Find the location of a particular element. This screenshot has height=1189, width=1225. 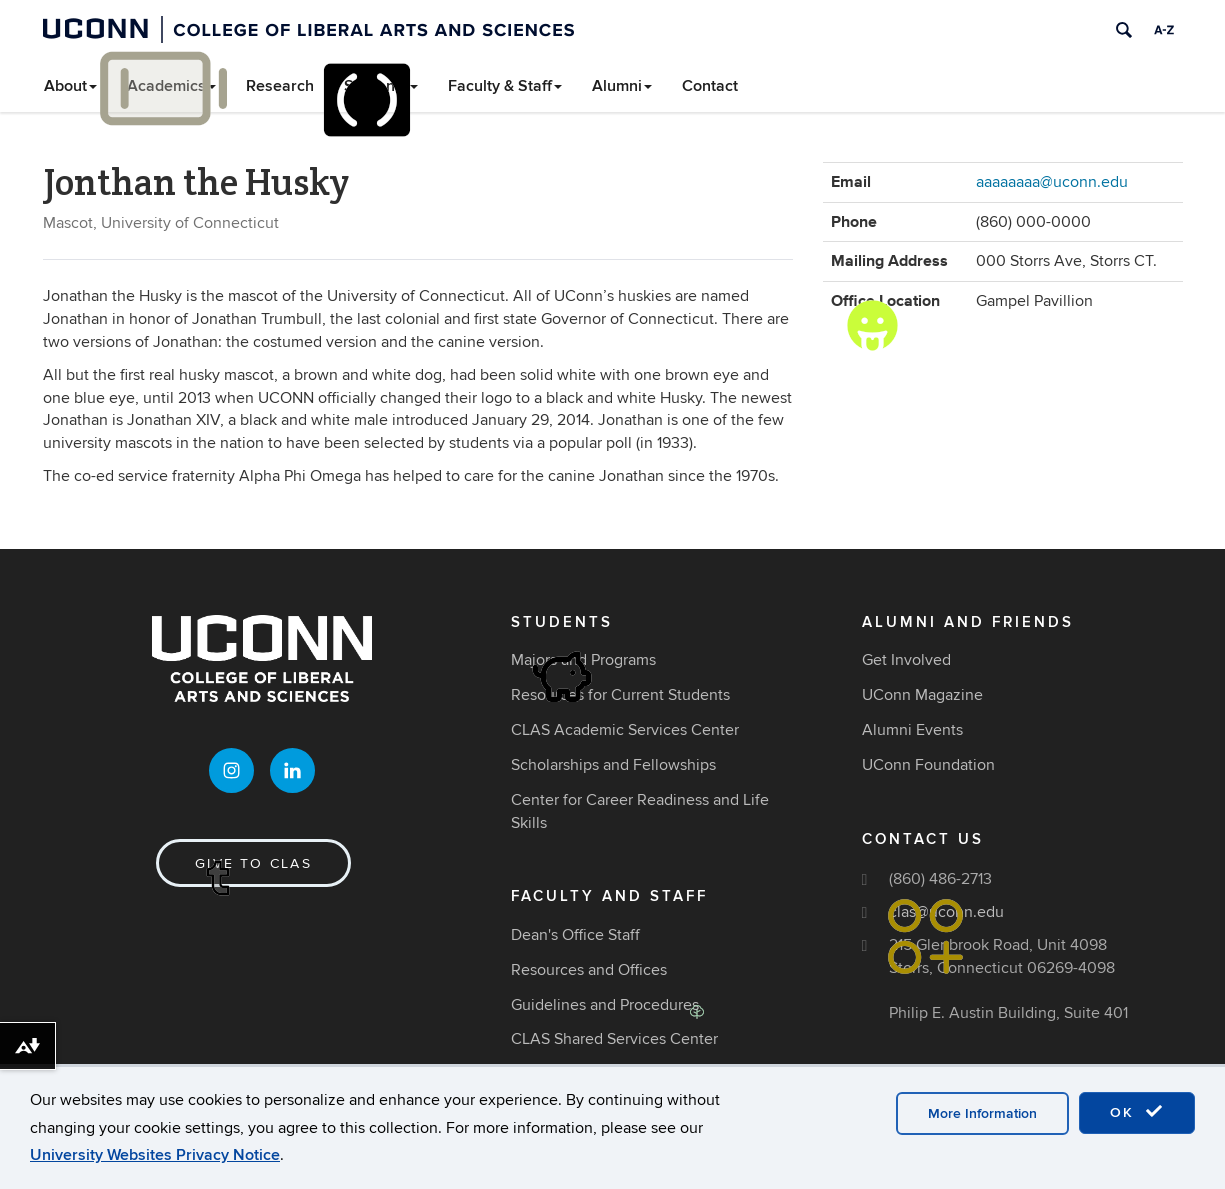

open the Tumblr app is located at coordinates (218, 878).